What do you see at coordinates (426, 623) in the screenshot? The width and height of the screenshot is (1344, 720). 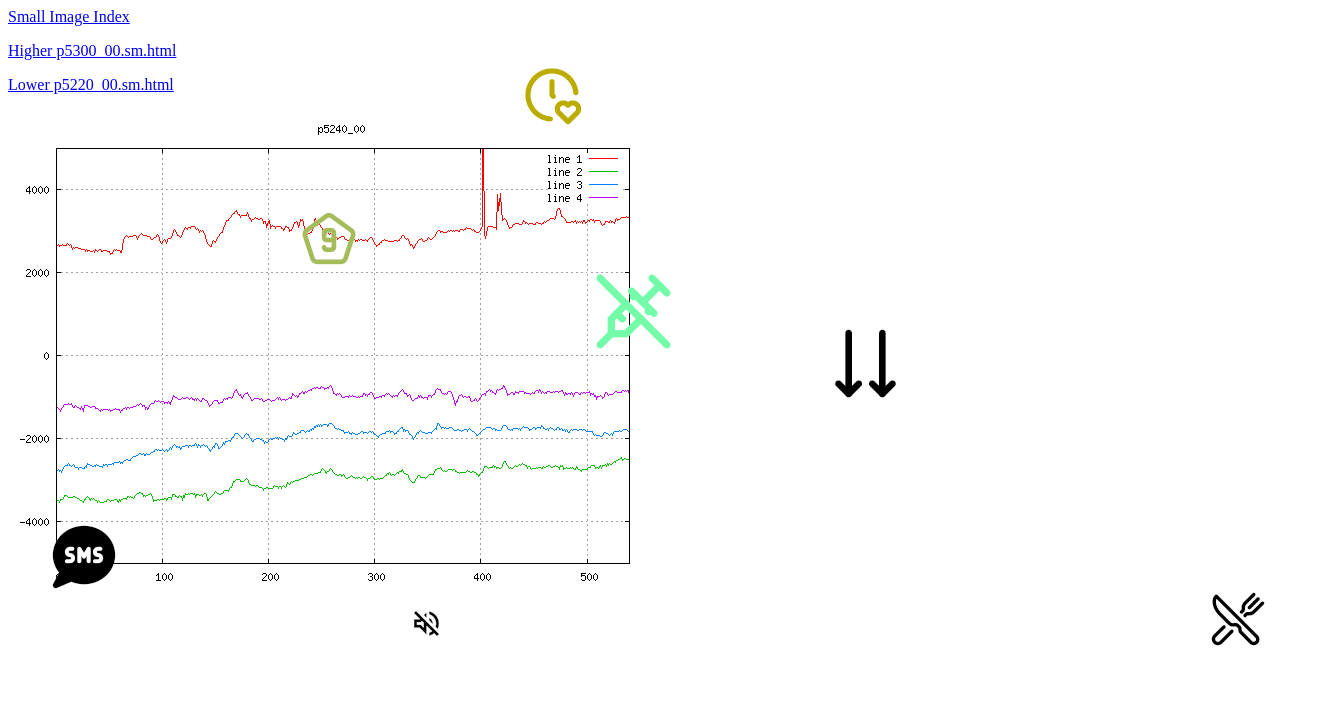 I see `mute audio or sound` at bounding box center [426, 623].